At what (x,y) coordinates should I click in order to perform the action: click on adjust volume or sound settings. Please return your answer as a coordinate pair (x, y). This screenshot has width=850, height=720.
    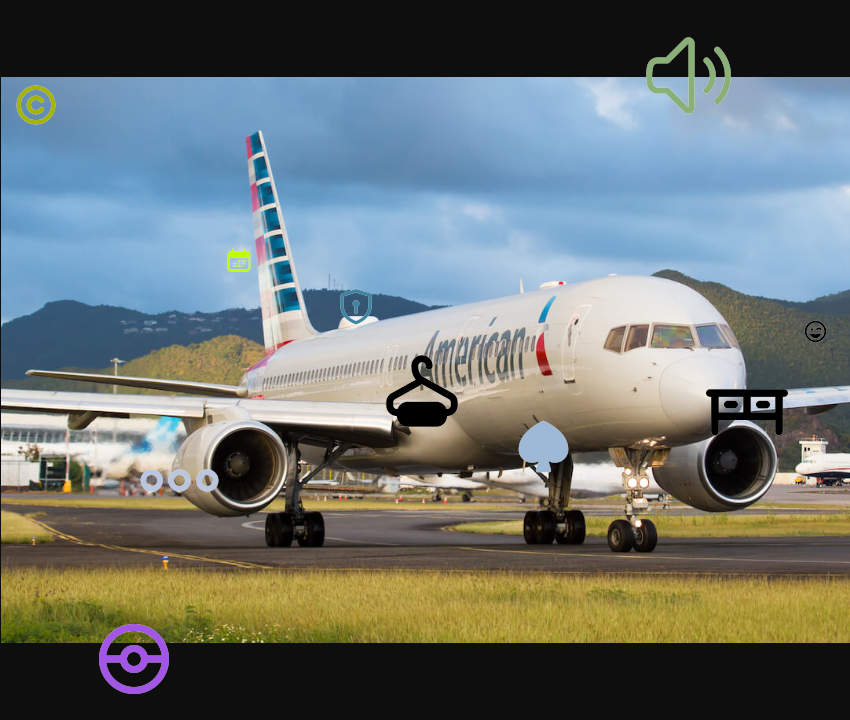
    Looking at the image, I should click on (688, 75).